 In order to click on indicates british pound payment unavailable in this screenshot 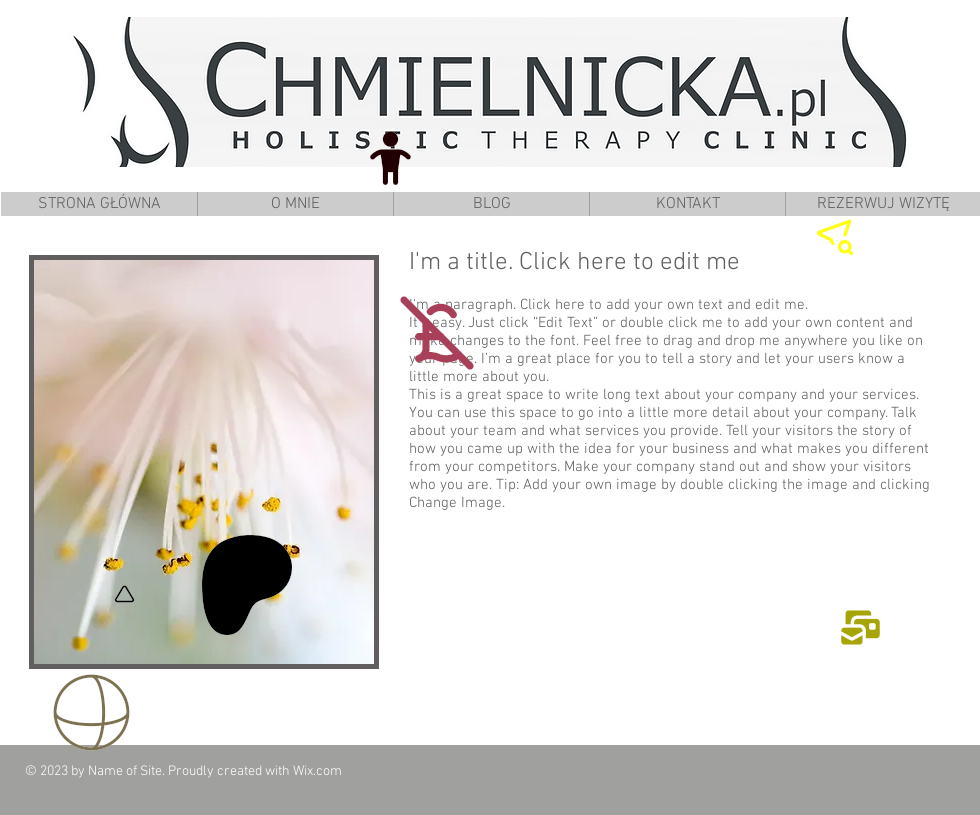, I will do `click(437, 333)`.